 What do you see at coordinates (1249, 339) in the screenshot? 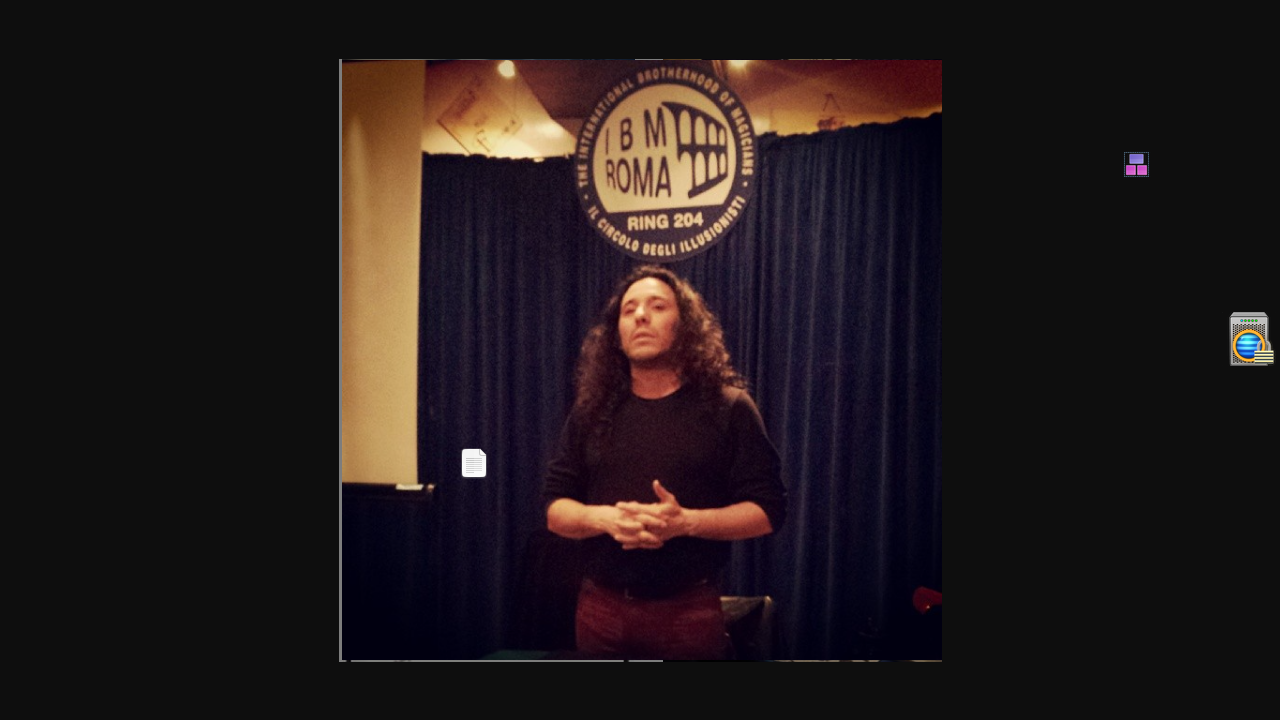
I see `locked RAID 0 storage array` at bounding box center [1249, 339].